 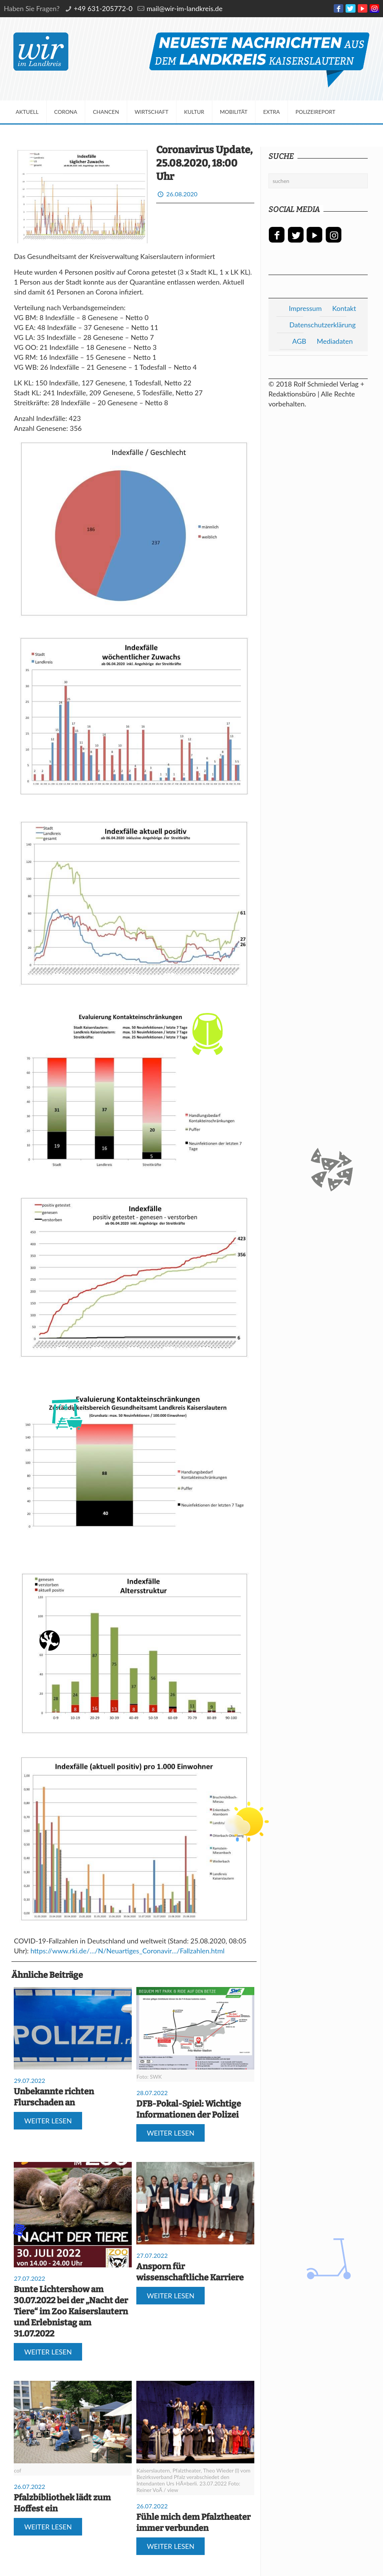 What do you see at coordinates (50, 1641) in the screenshot?
I see `activate midnight claw ability` at bounding box center [50, 1641].